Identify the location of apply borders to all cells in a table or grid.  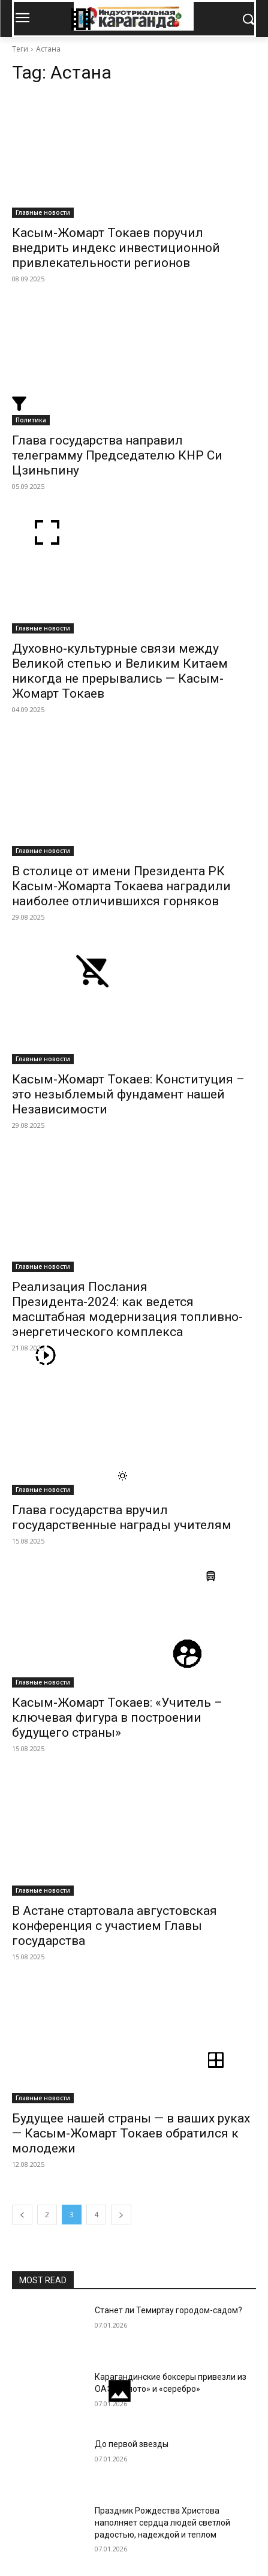
(216, 2060).